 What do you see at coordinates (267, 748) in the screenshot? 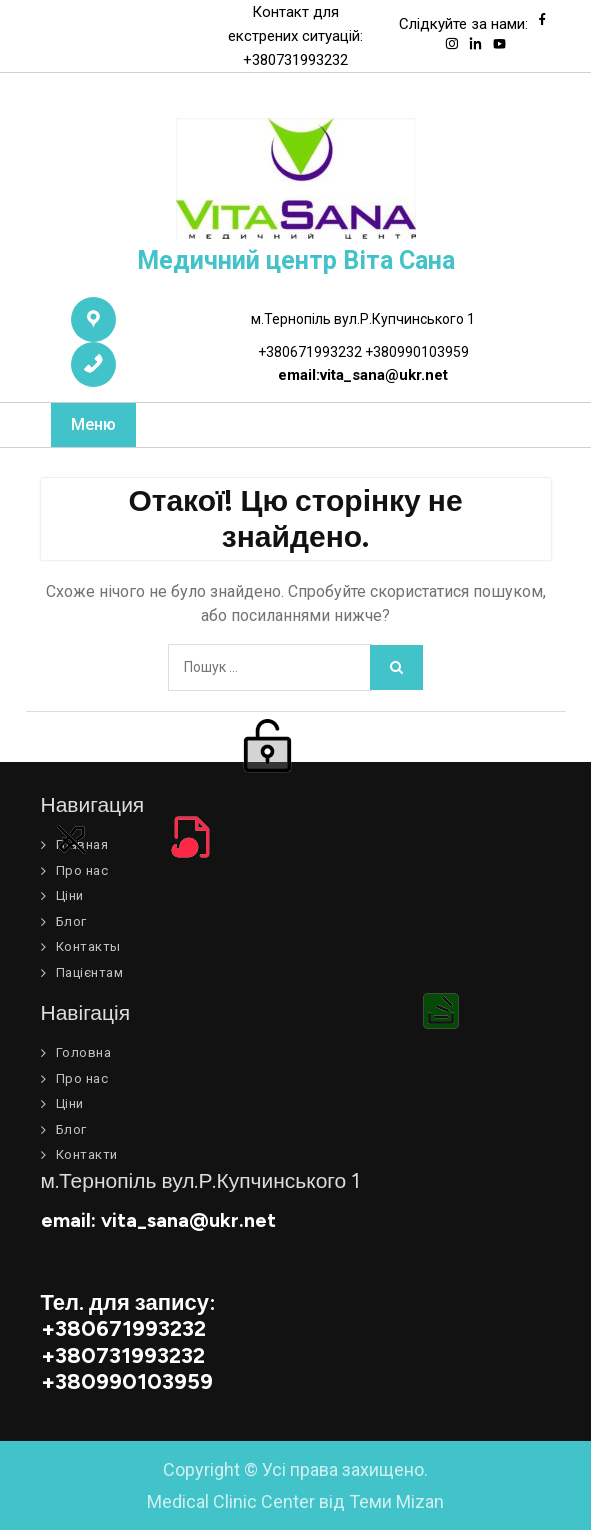
I see `unlock or access secured content` at bounding box center [267, 748].